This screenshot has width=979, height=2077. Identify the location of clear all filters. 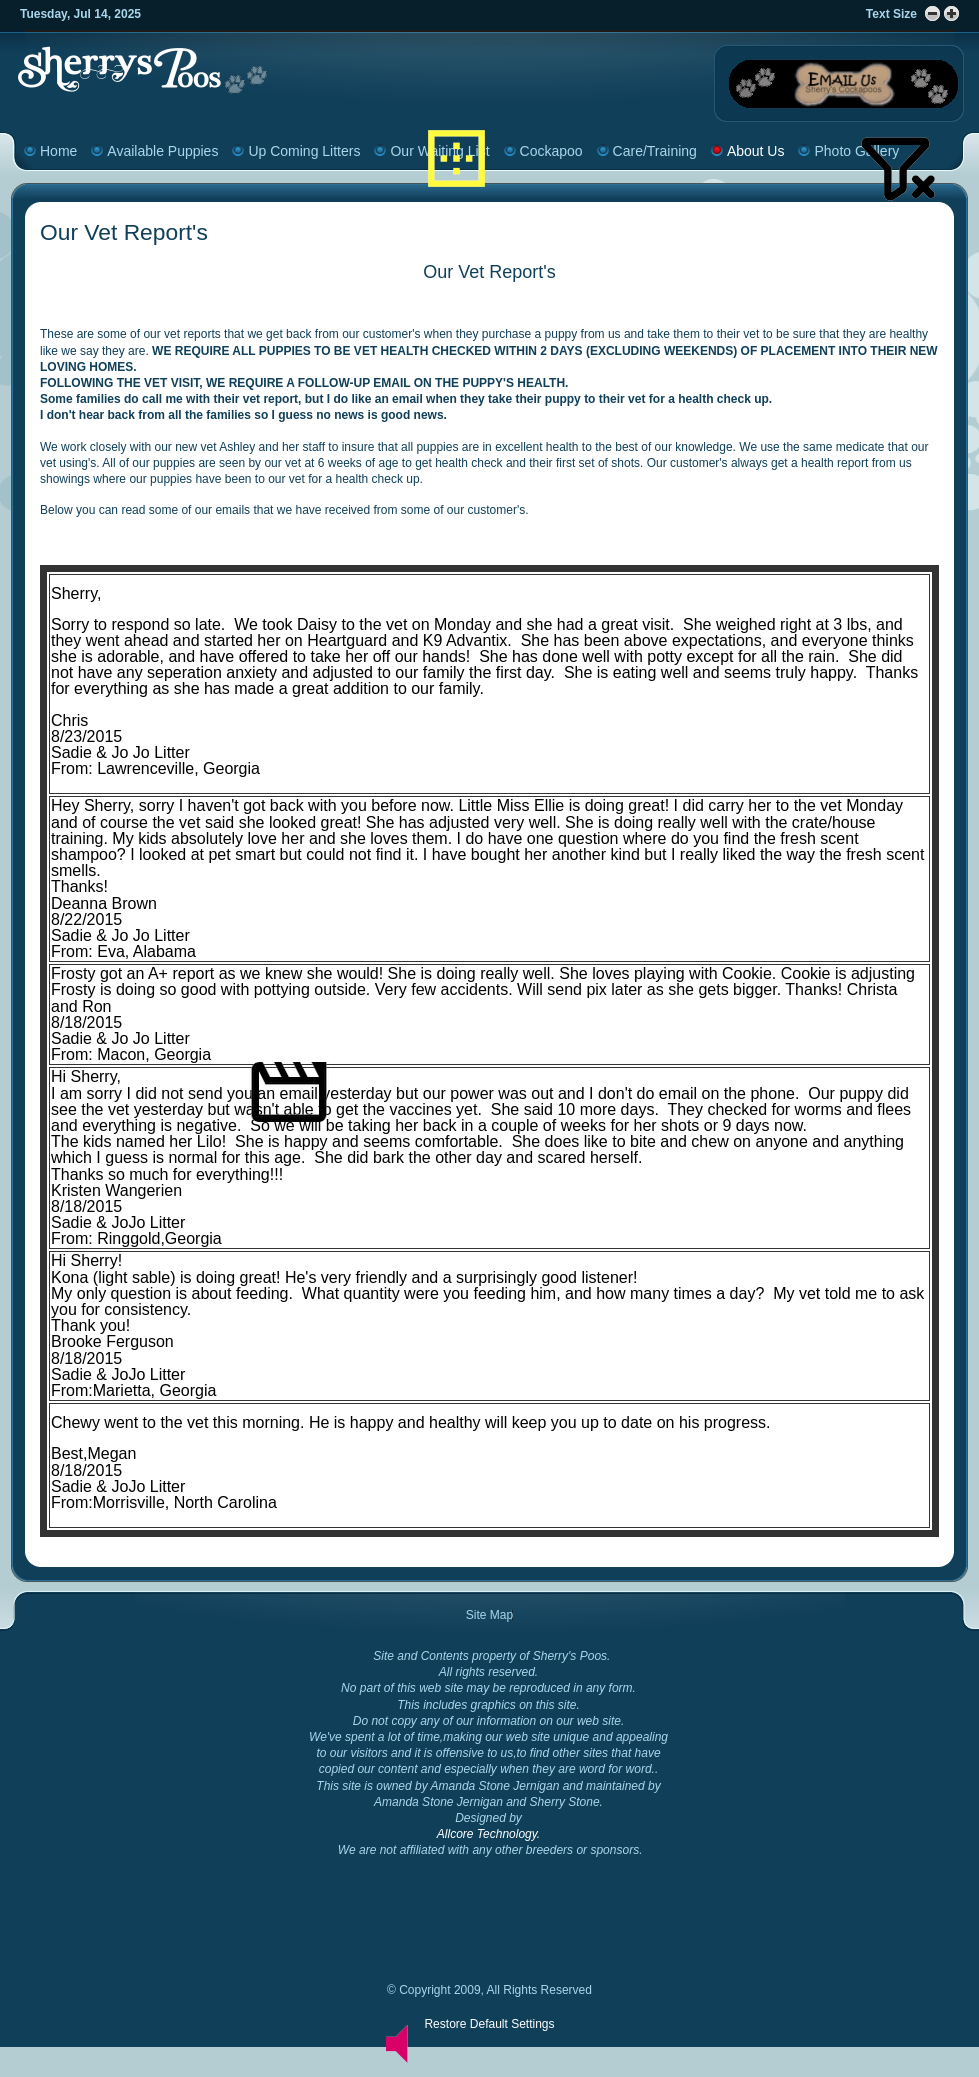
(895, 166).